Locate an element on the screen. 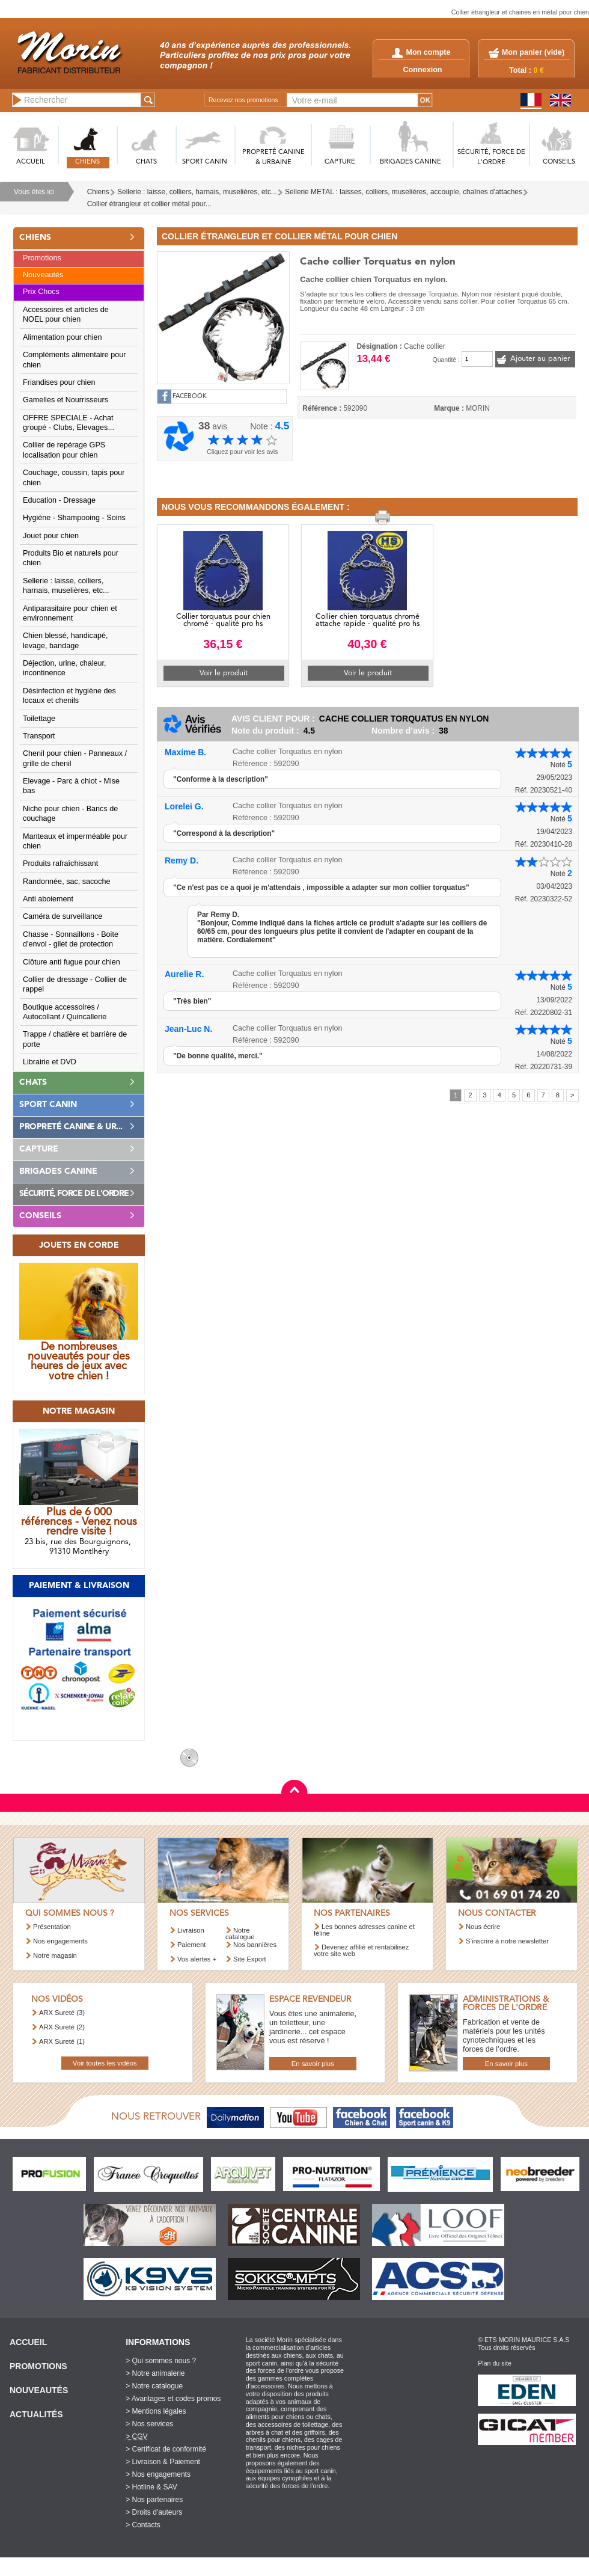  access DVD or optical disc drive is located at coordinates (189, 1758).